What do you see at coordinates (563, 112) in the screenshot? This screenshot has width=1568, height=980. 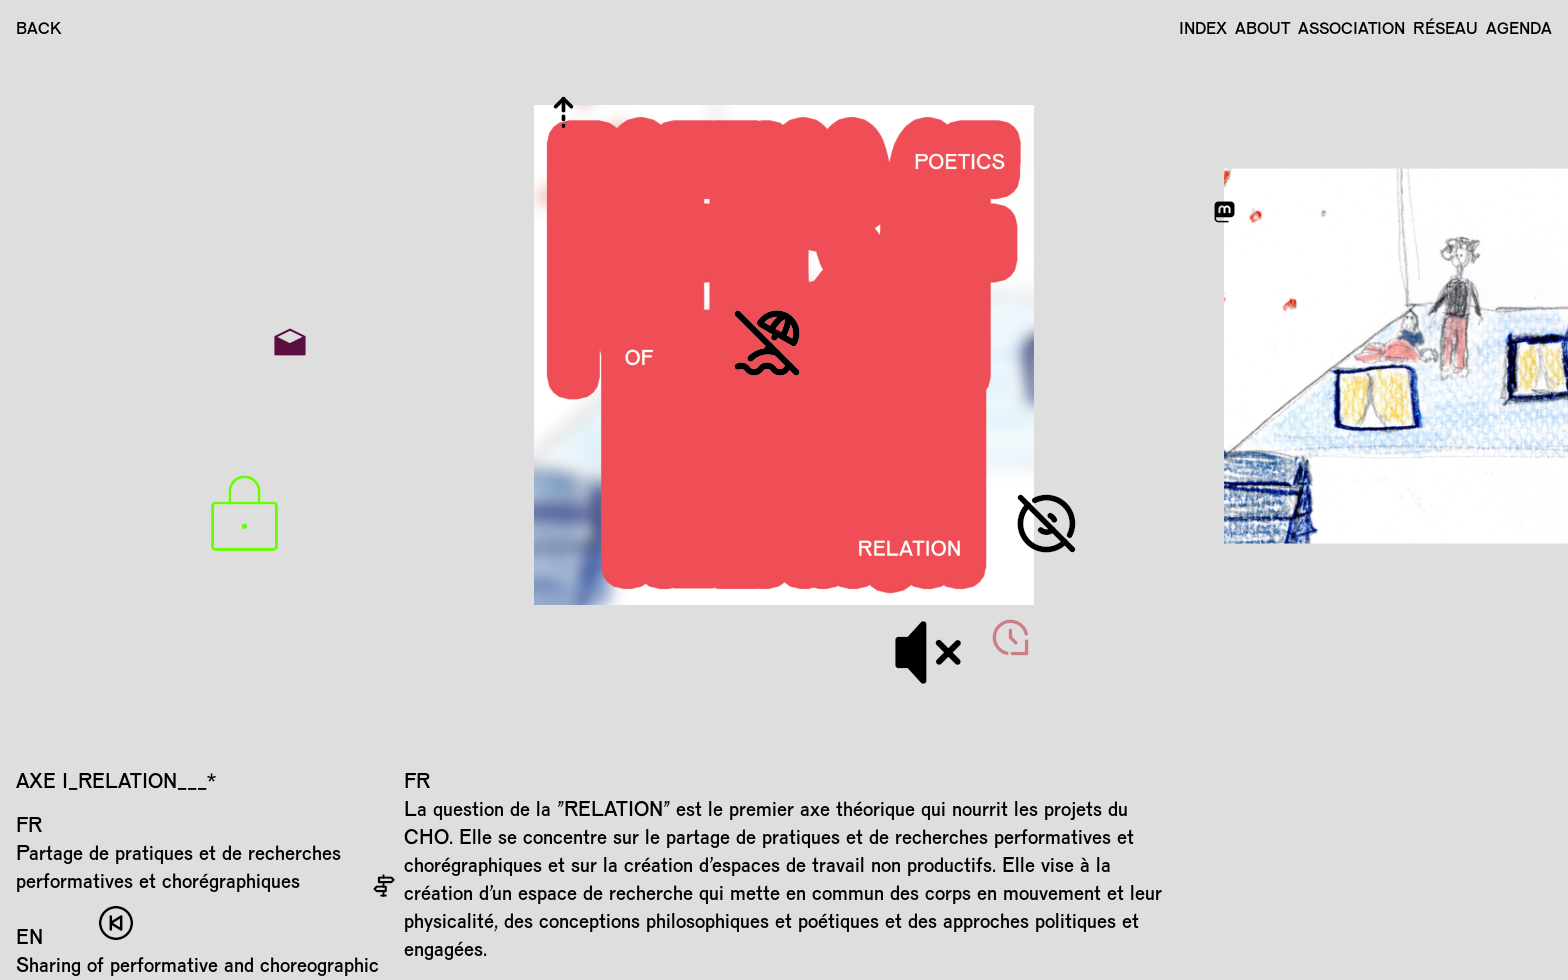 I see `upload in progress` at bounding box center [563, 112].